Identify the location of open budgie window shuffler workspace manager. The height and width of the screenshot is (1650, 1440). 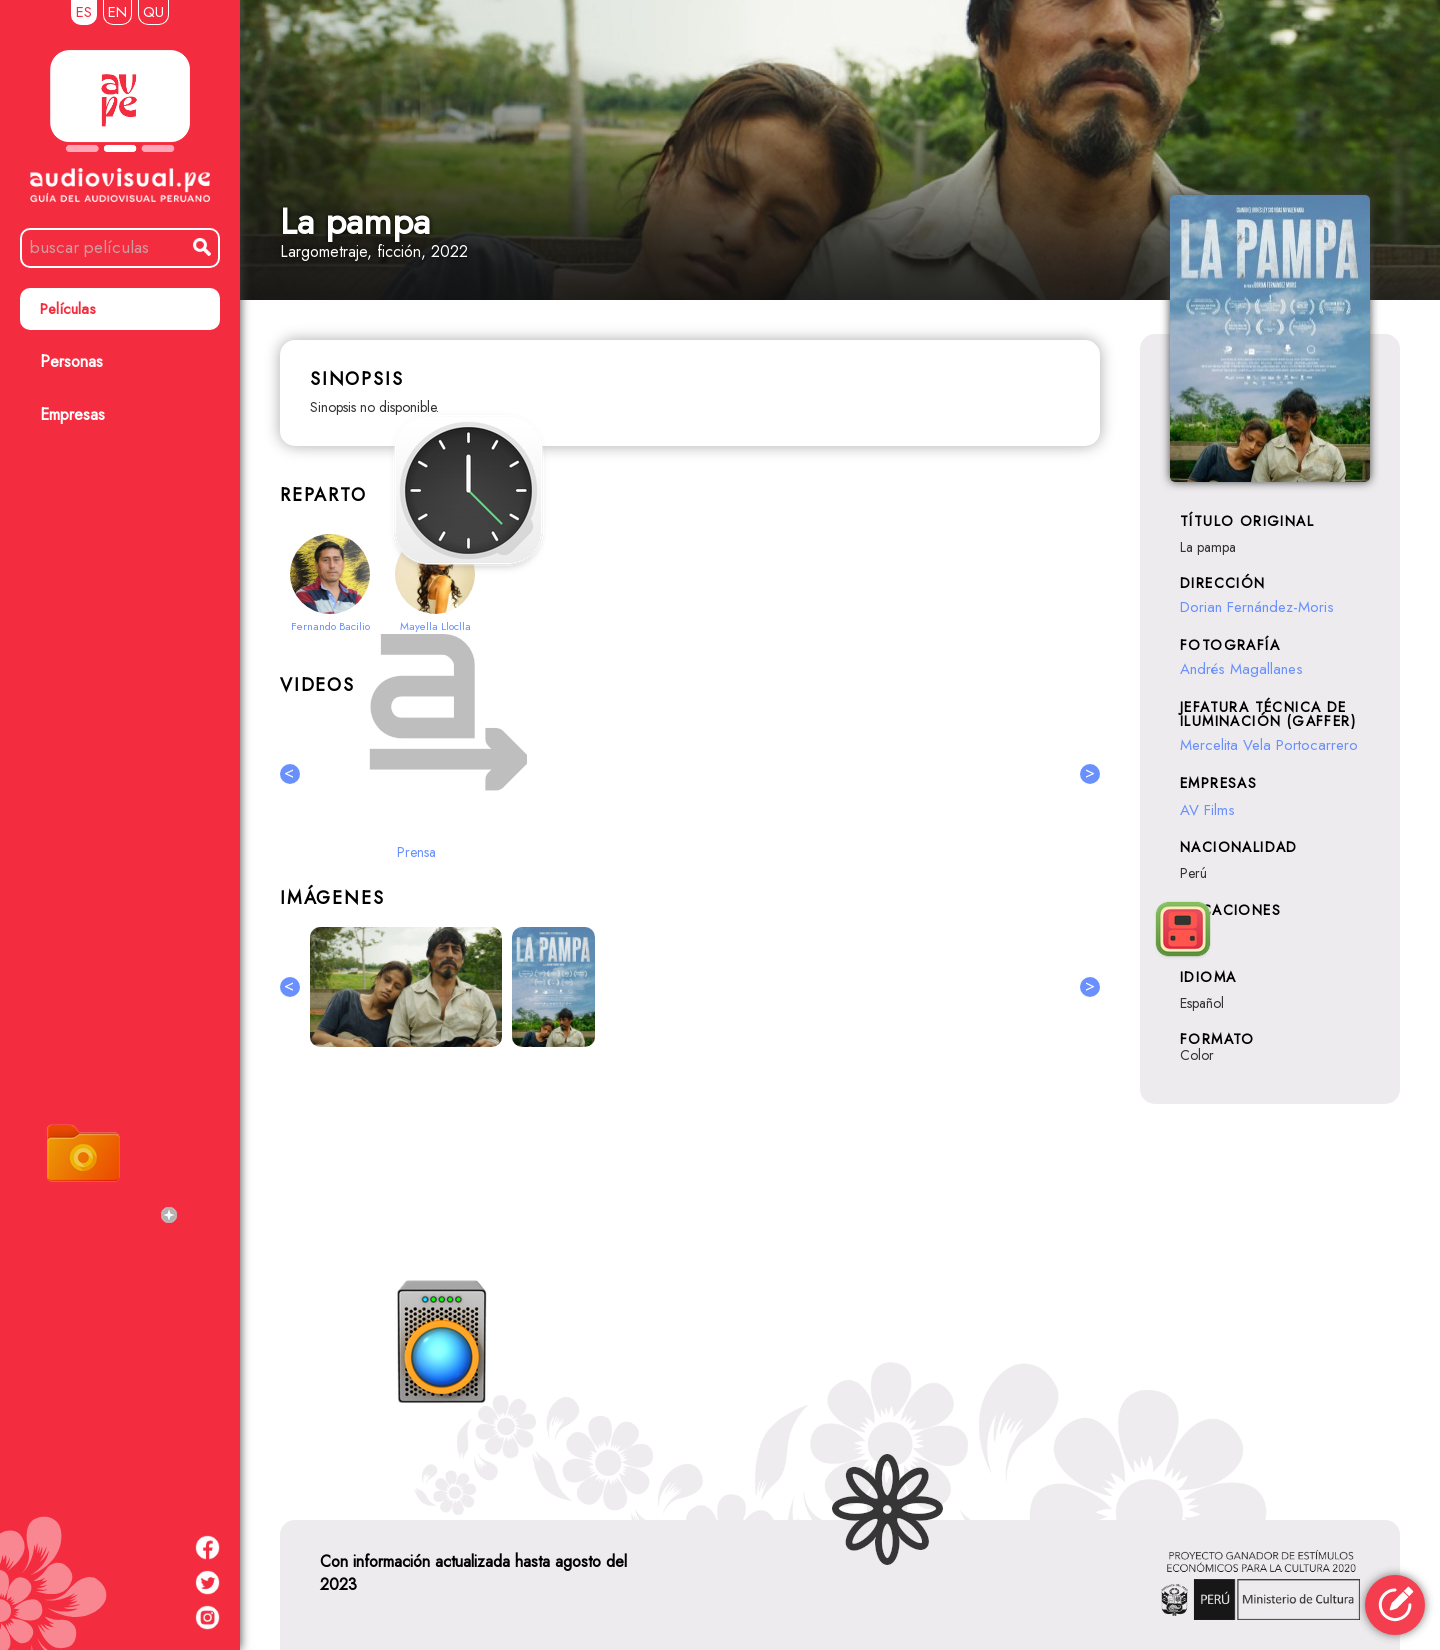
(887, 1509).